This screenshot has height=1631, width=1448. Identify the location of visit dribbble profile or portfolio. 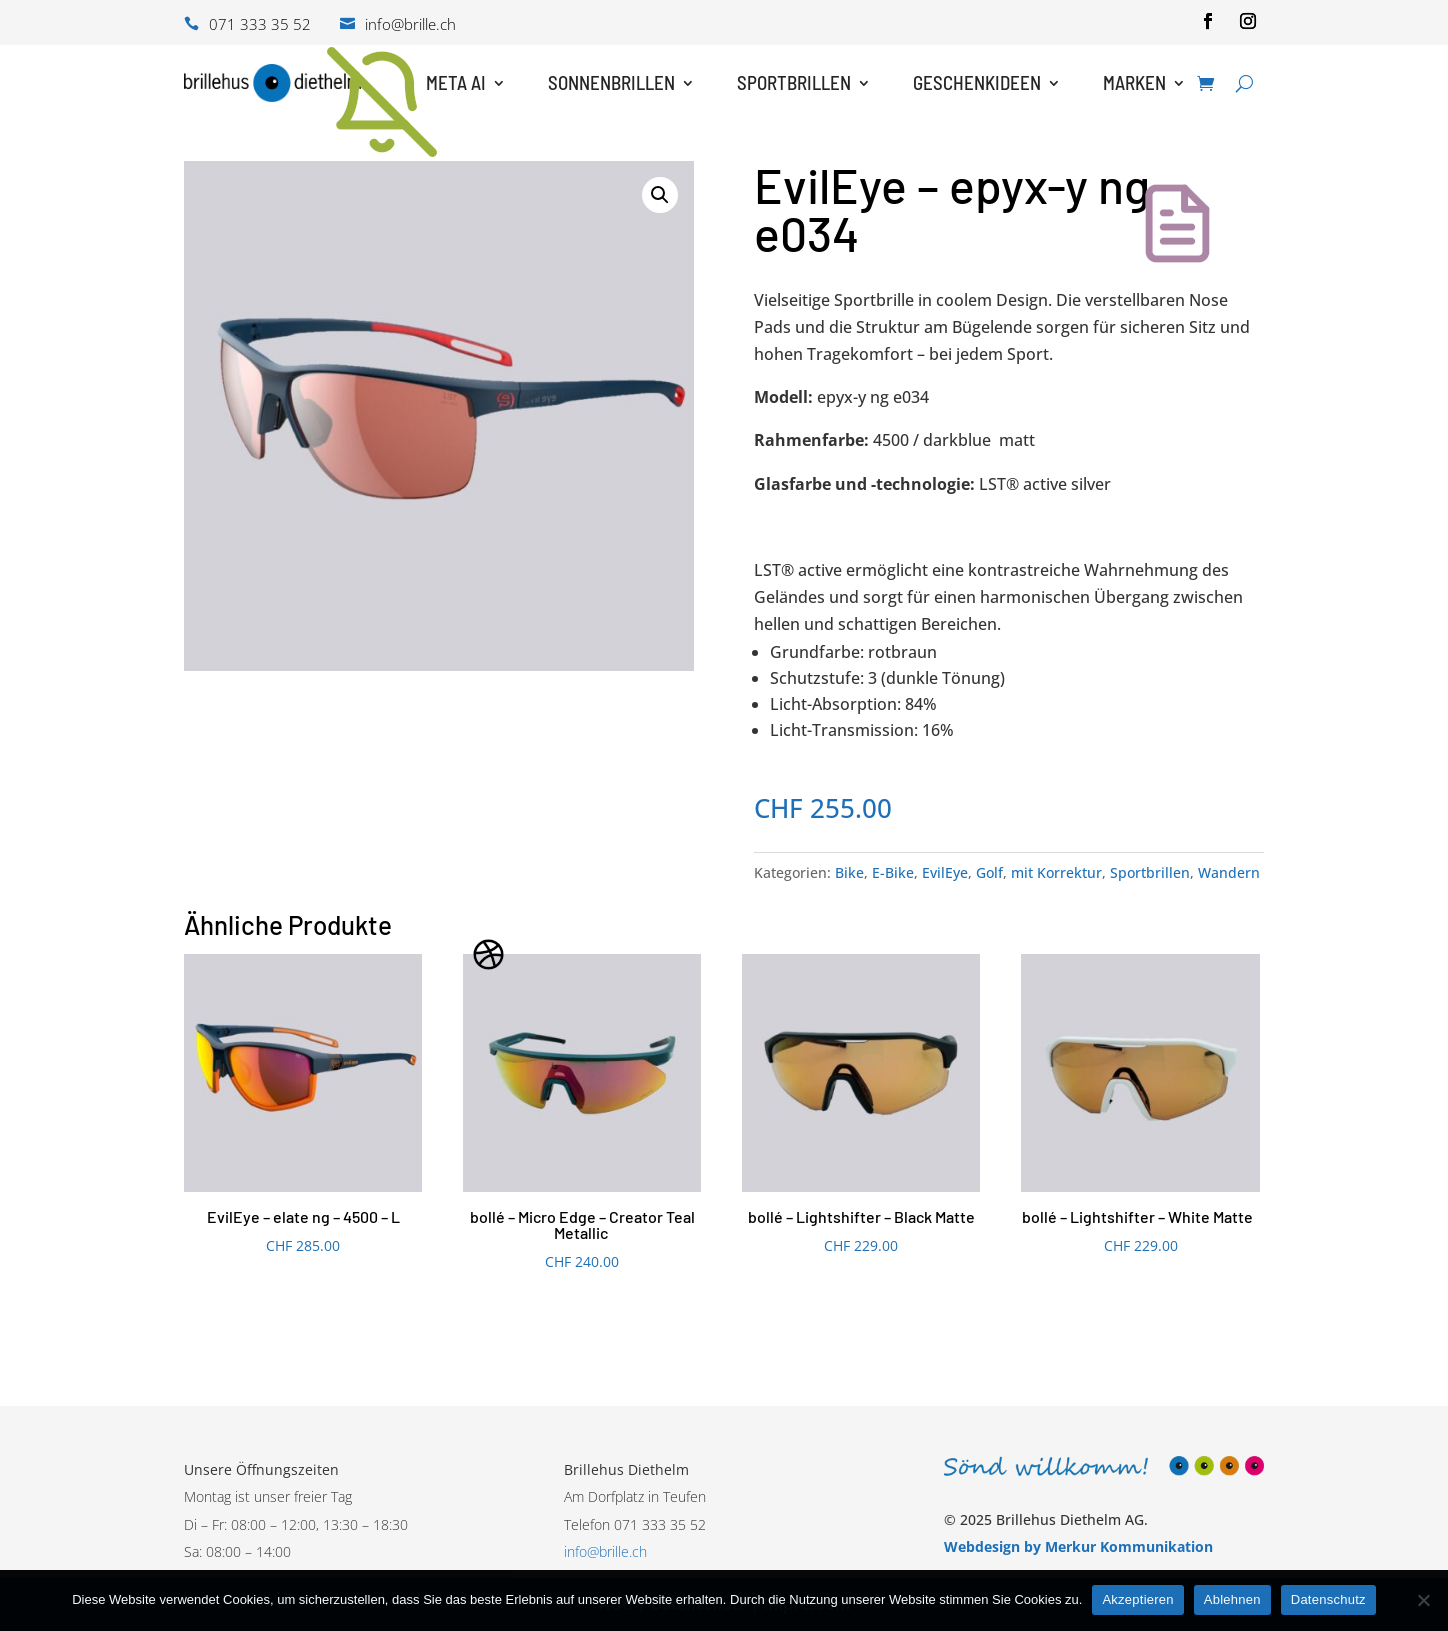
(488, 954).